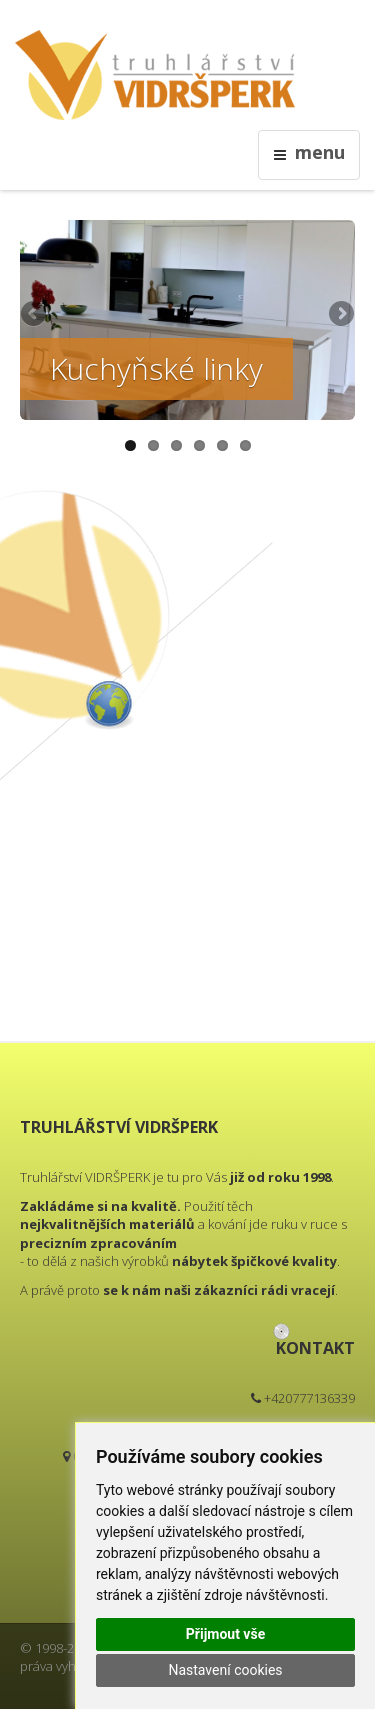  What do you see at coordinates (281, 1331) in the screenshot?
I see `indicates a rewritable DVD disc drive` at bounding box center [281, 1331].